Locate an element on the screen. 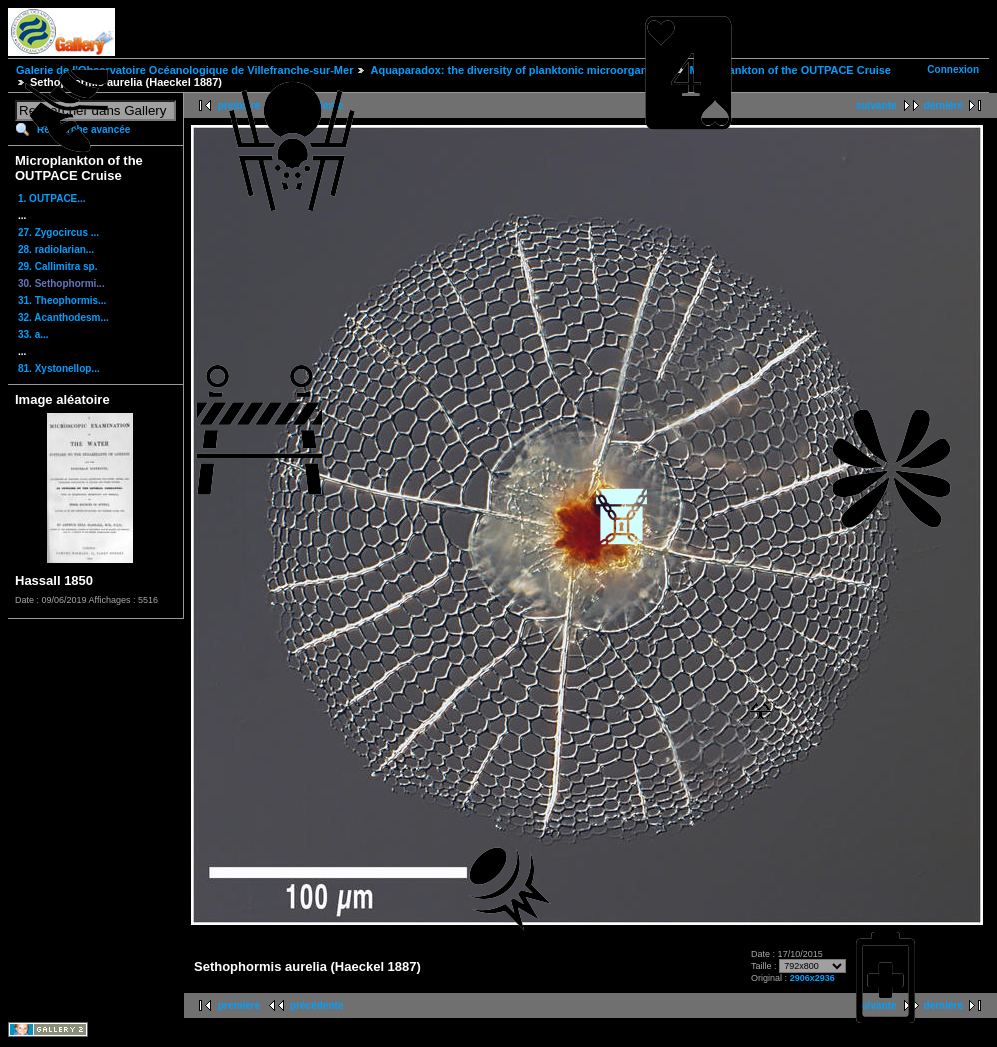 This screenshot has height=1047, width=997. spider enemy or creature in a game interface is located at coordinates (292, 146).